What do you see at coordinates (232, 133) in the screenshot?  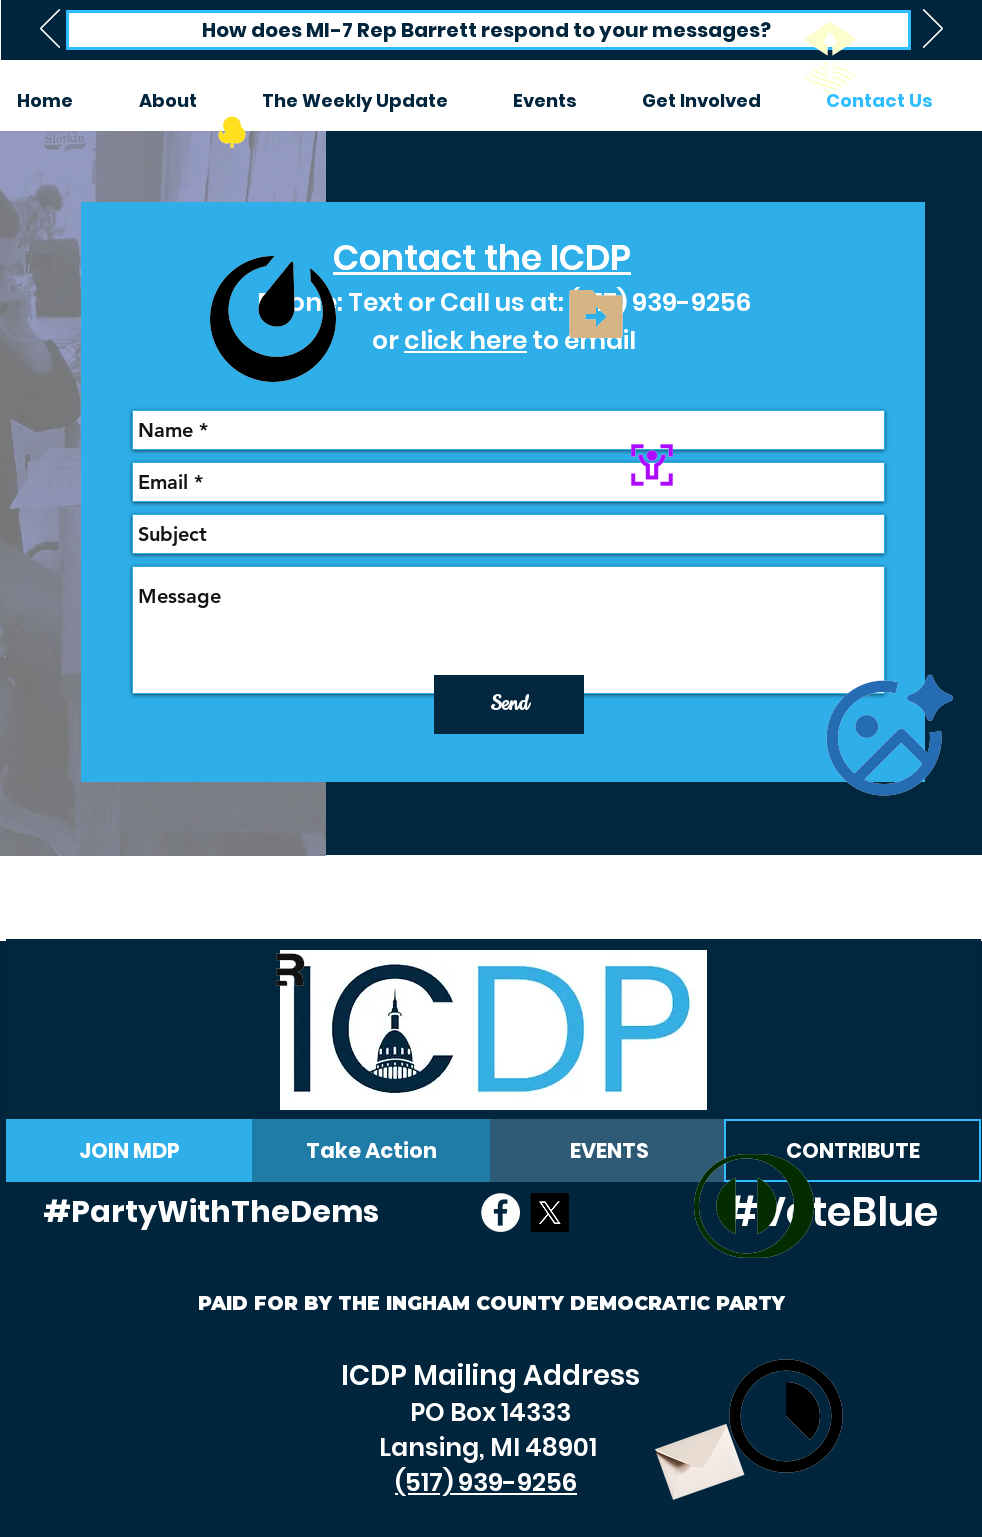 I see `access nature or environmental settings` at bounding box center [232, 133].